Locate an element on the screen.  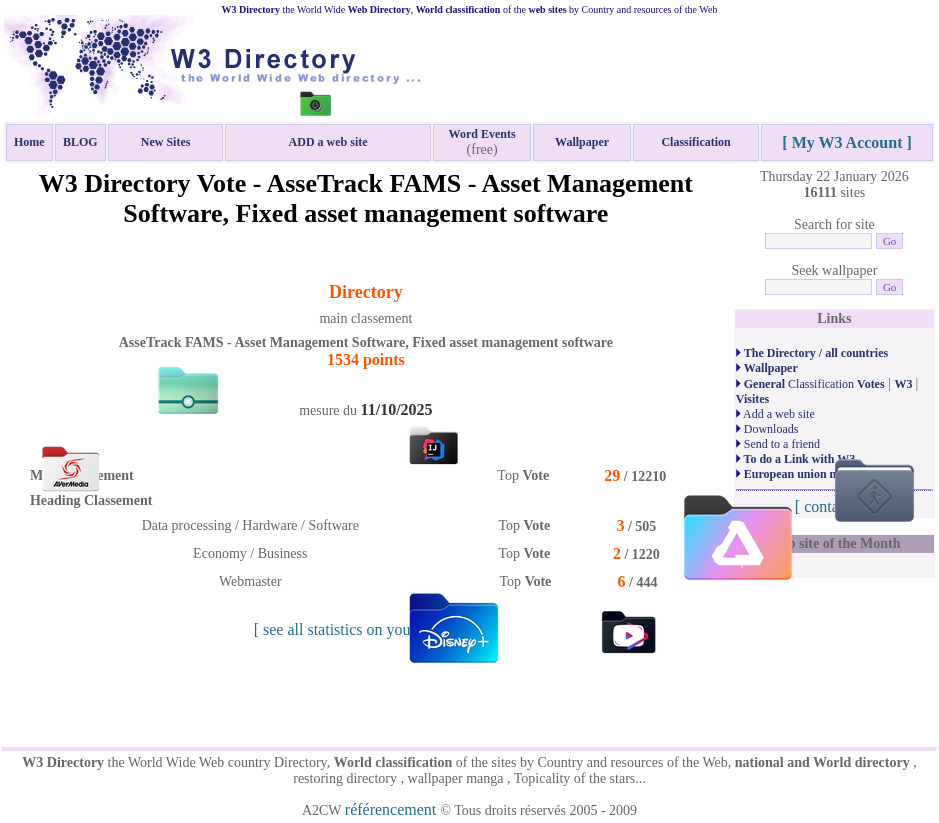
open folder containing youtube vanced files is located at coordinates (628, 633).